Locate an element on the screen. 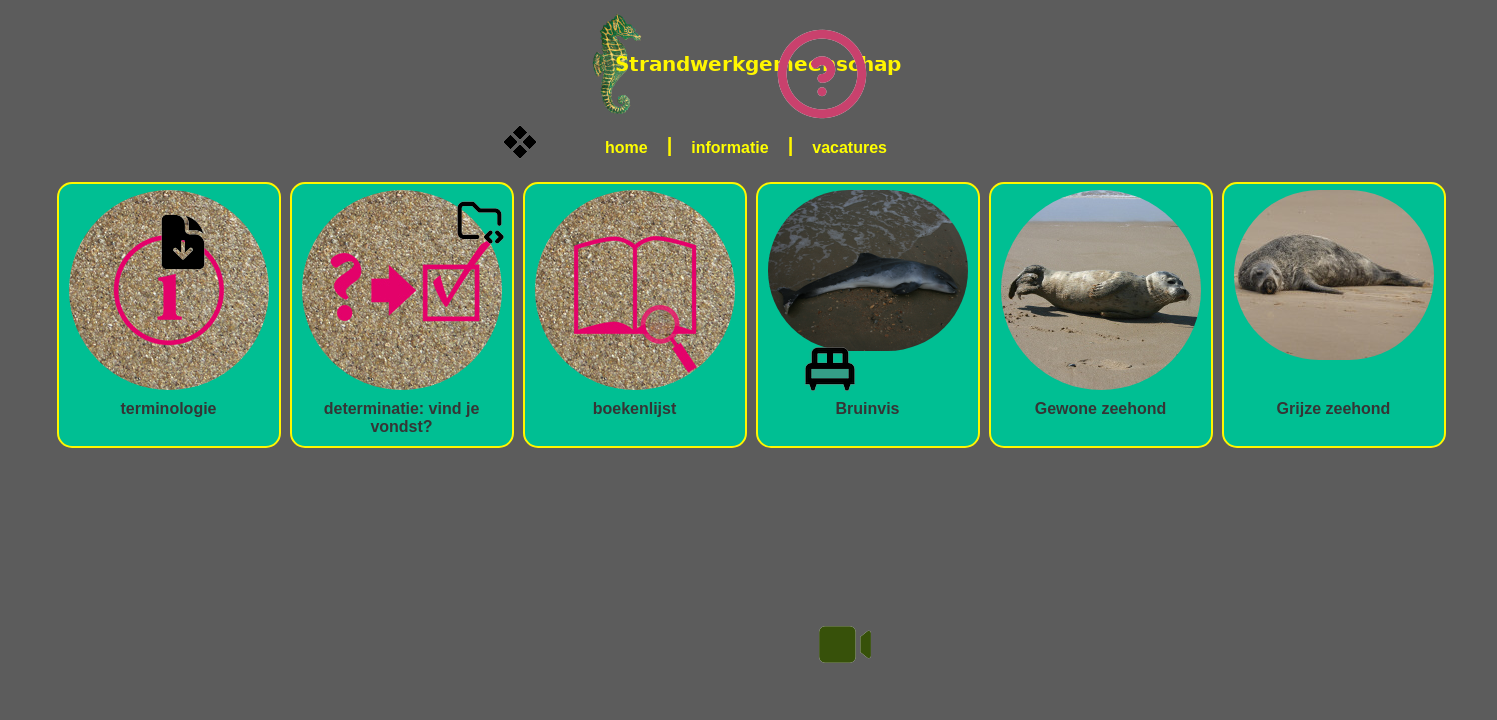 The height and width of the screenshot is (720, 1497). download a document or file is located at coordinates (183, 242).